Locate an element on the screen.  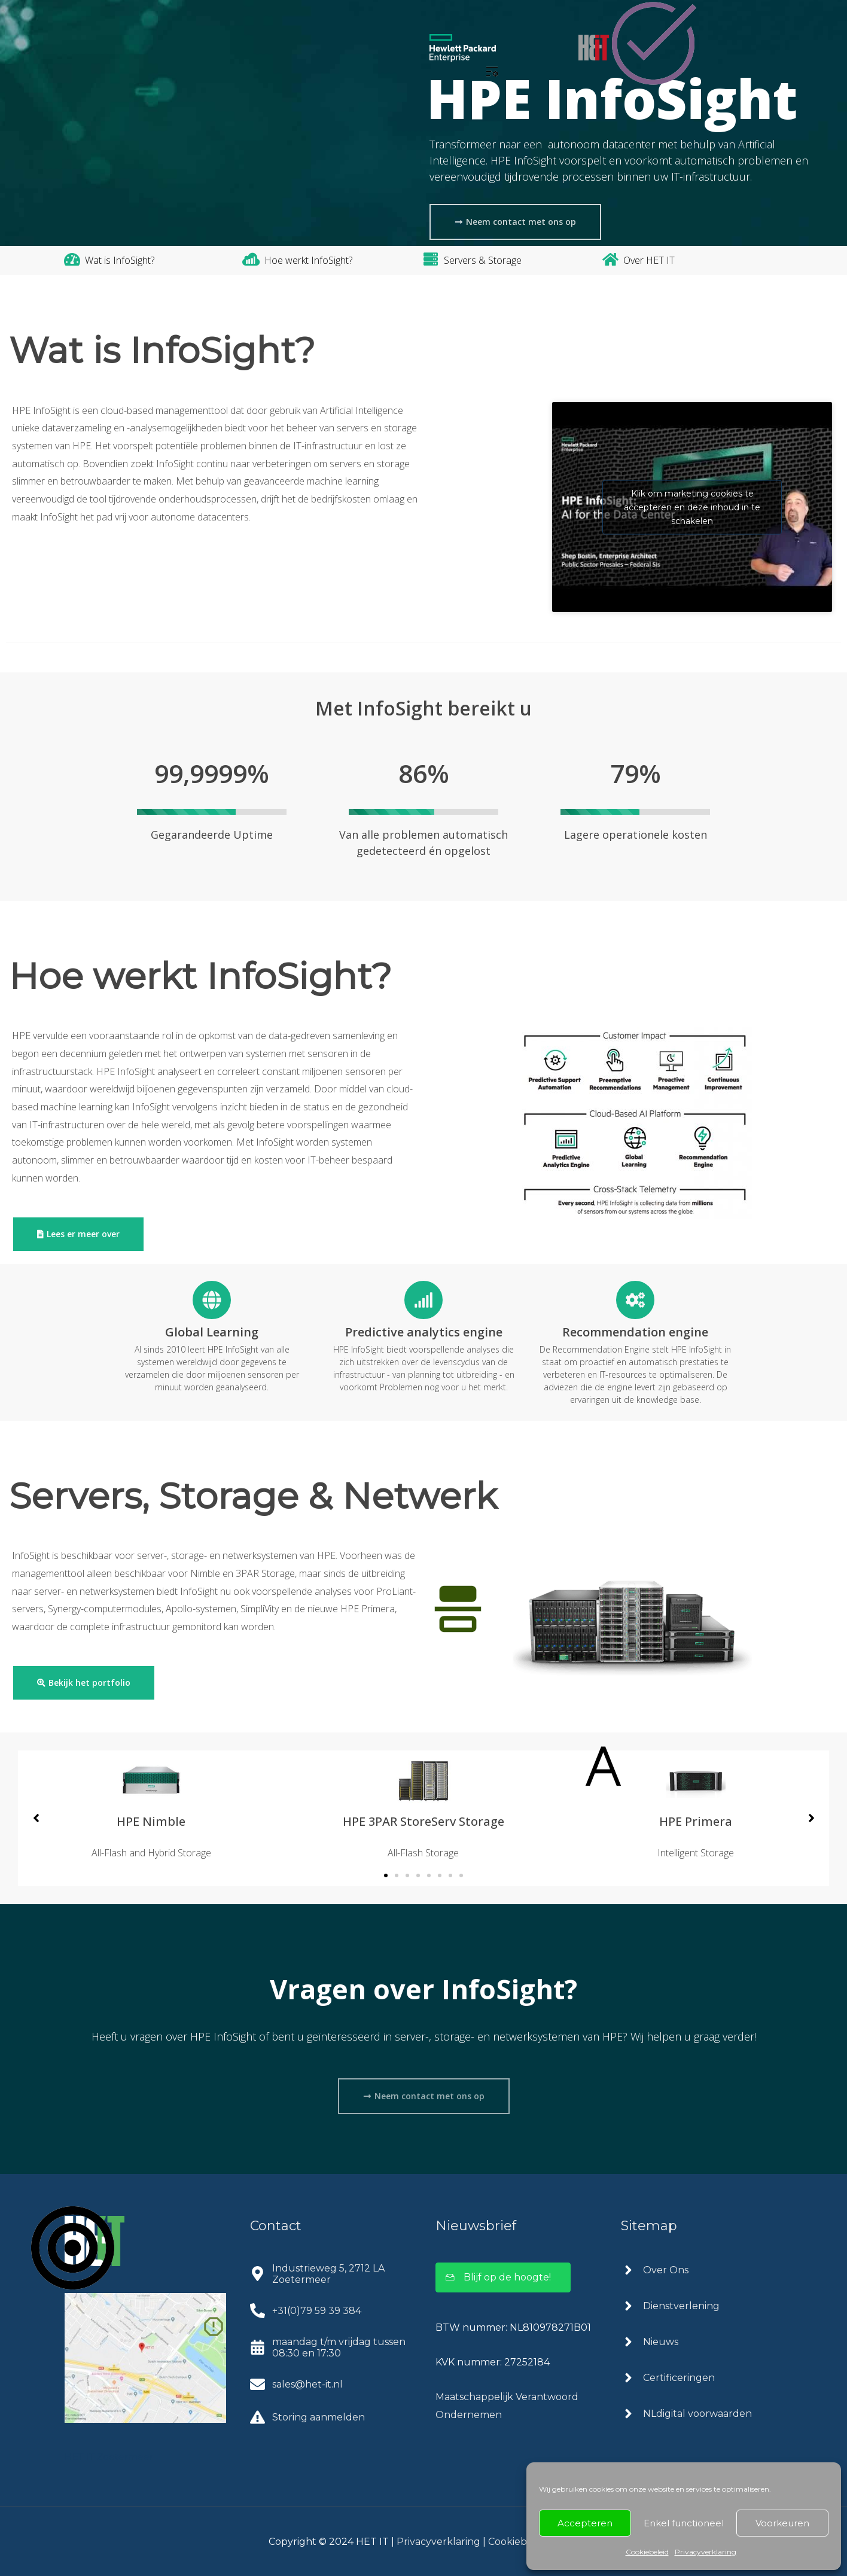
activate focus mode is located at coordinates (72, 2248).